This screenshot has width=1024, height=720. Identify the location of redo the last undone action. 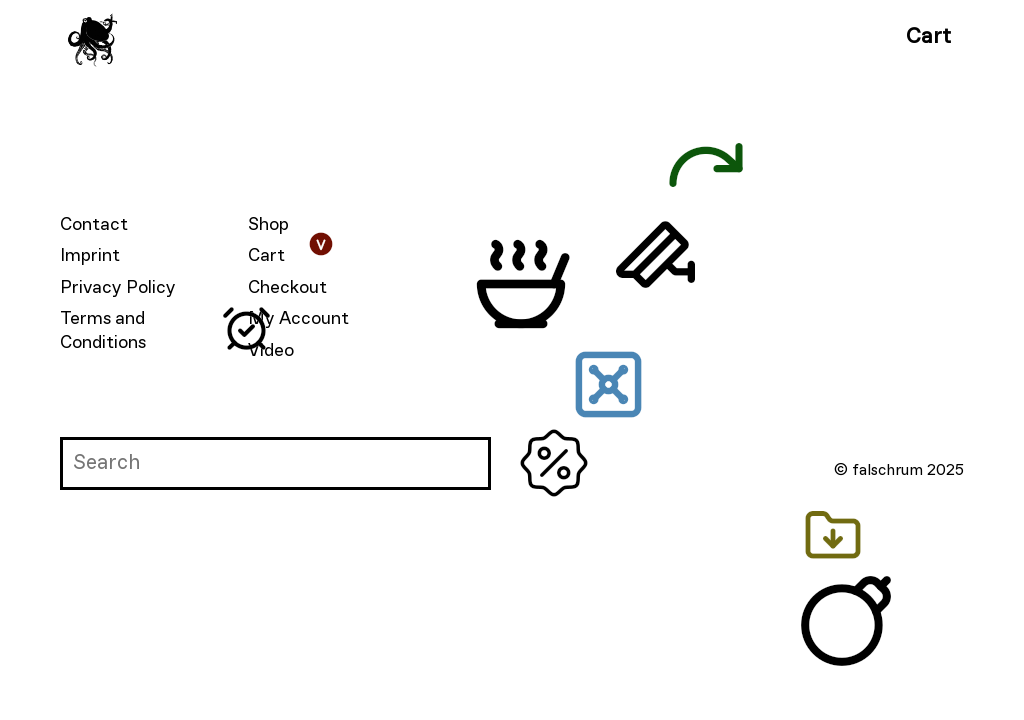
(706, 165).